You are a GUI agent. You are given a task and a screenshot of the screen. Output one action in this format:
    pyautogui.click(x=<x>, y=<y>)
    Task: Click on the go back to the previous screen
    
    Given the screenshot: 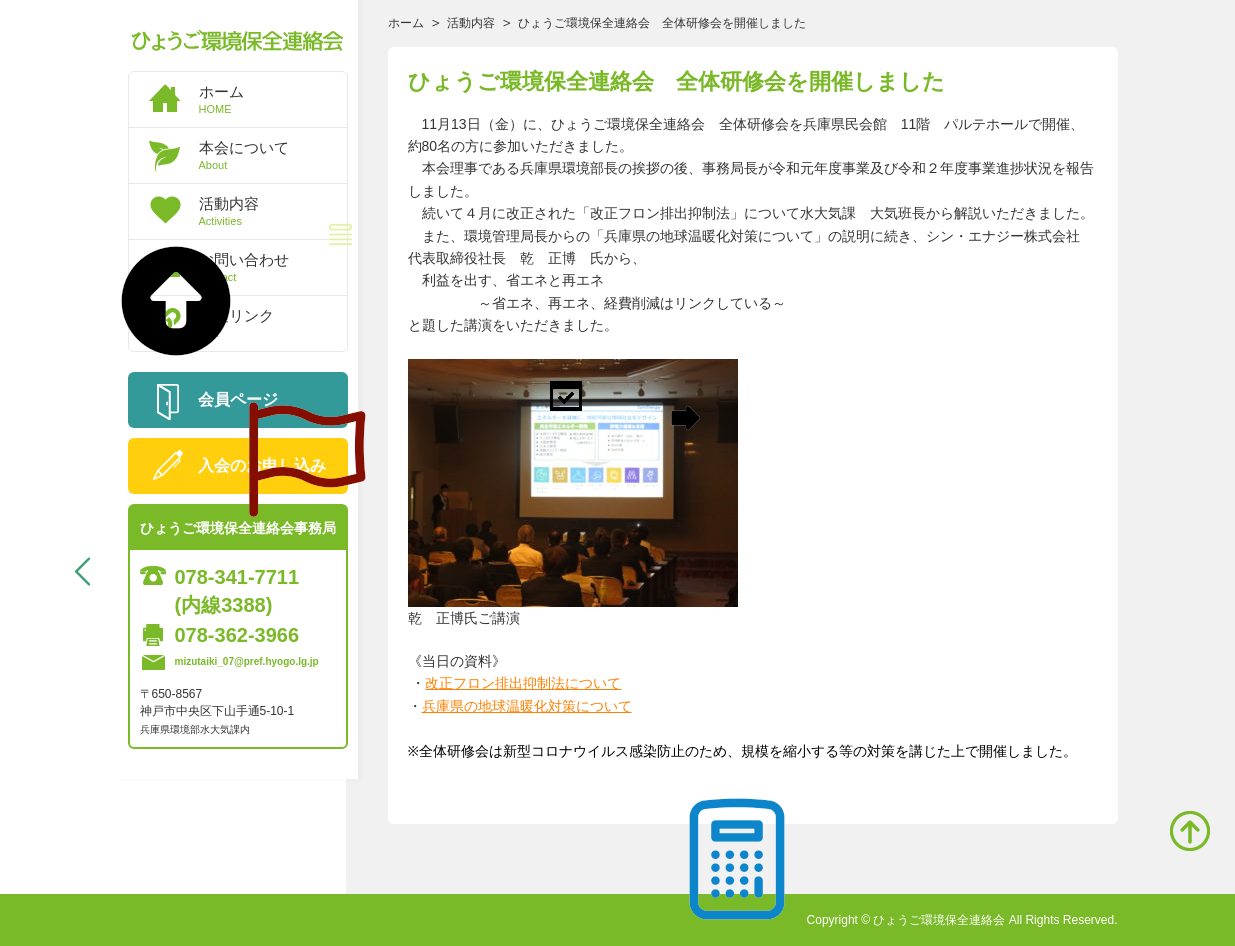 What is the action you would take?
    pyautogui.click(x=82, y=571)
    